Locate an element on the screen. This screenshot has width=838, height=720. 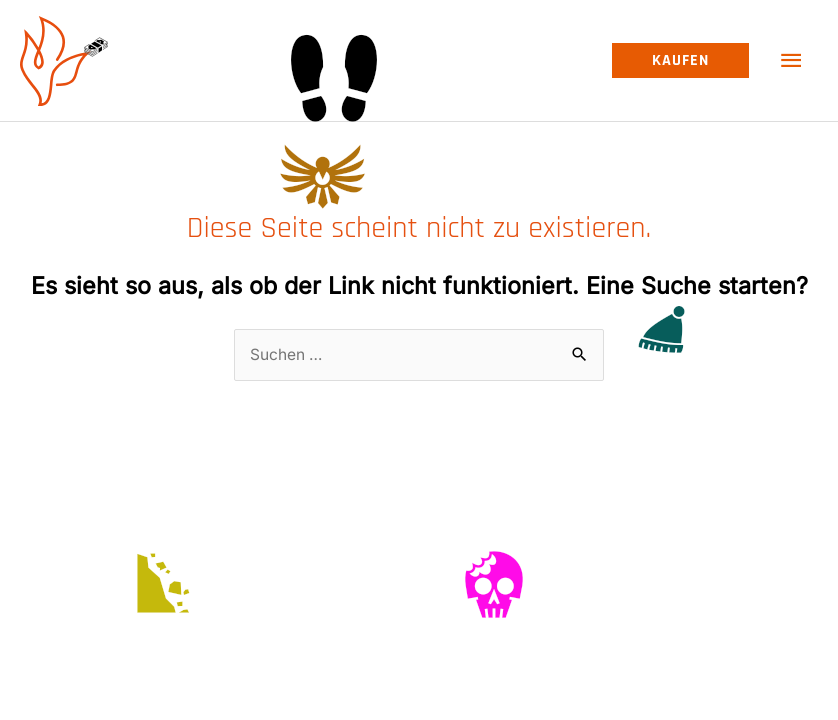
indicates a defeated enemy or death state is located at coordinates (493, 585).